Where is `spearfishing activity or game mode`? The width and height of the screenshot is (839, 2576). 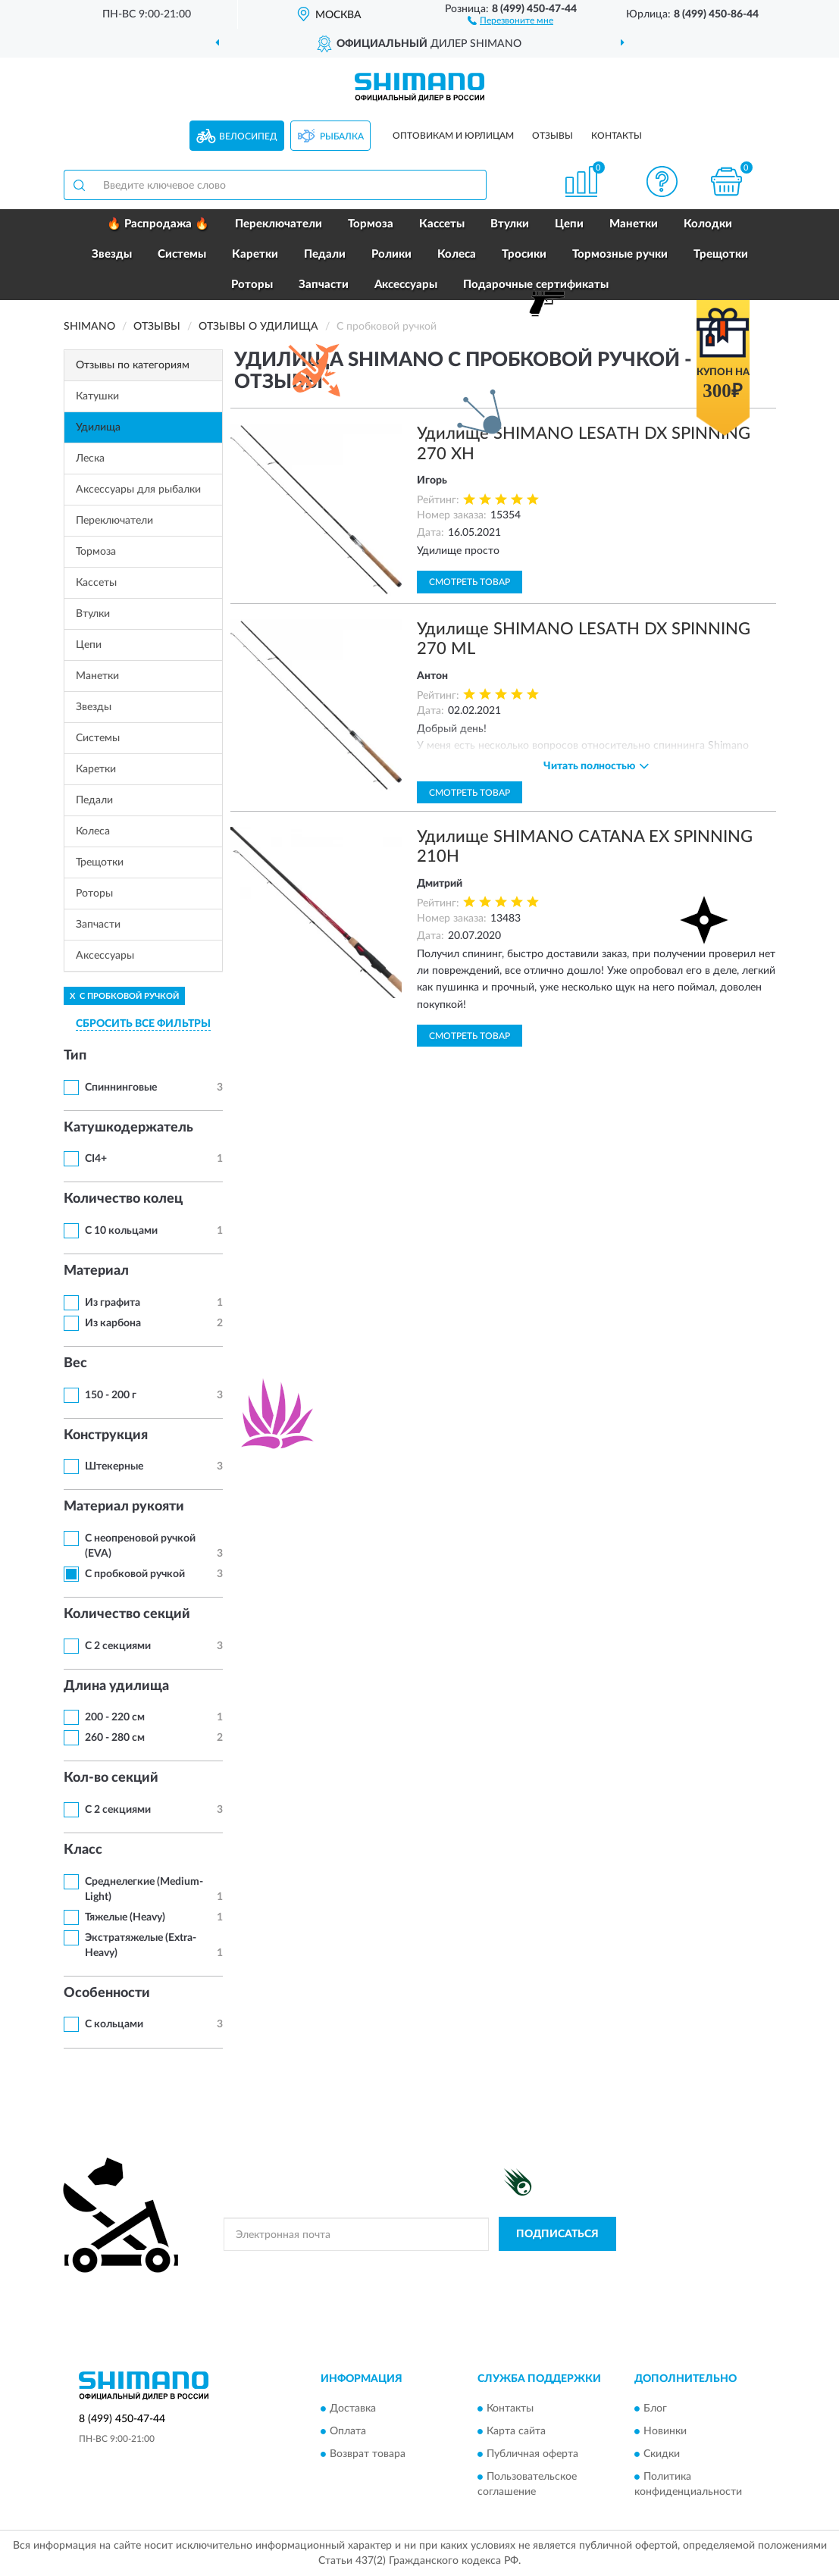
spearfishing activity or game mode is located at coordinates (314, 370).